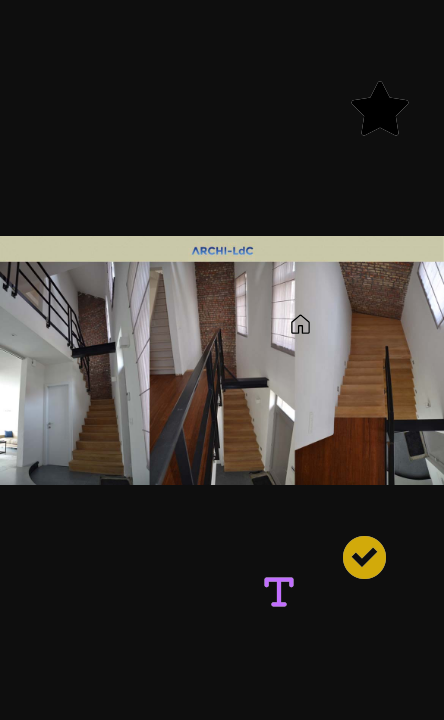 The image size is (444, 720). Describe the element at coordinates (279, 592) in the screenshot. I see `format text or change font style` at that location.